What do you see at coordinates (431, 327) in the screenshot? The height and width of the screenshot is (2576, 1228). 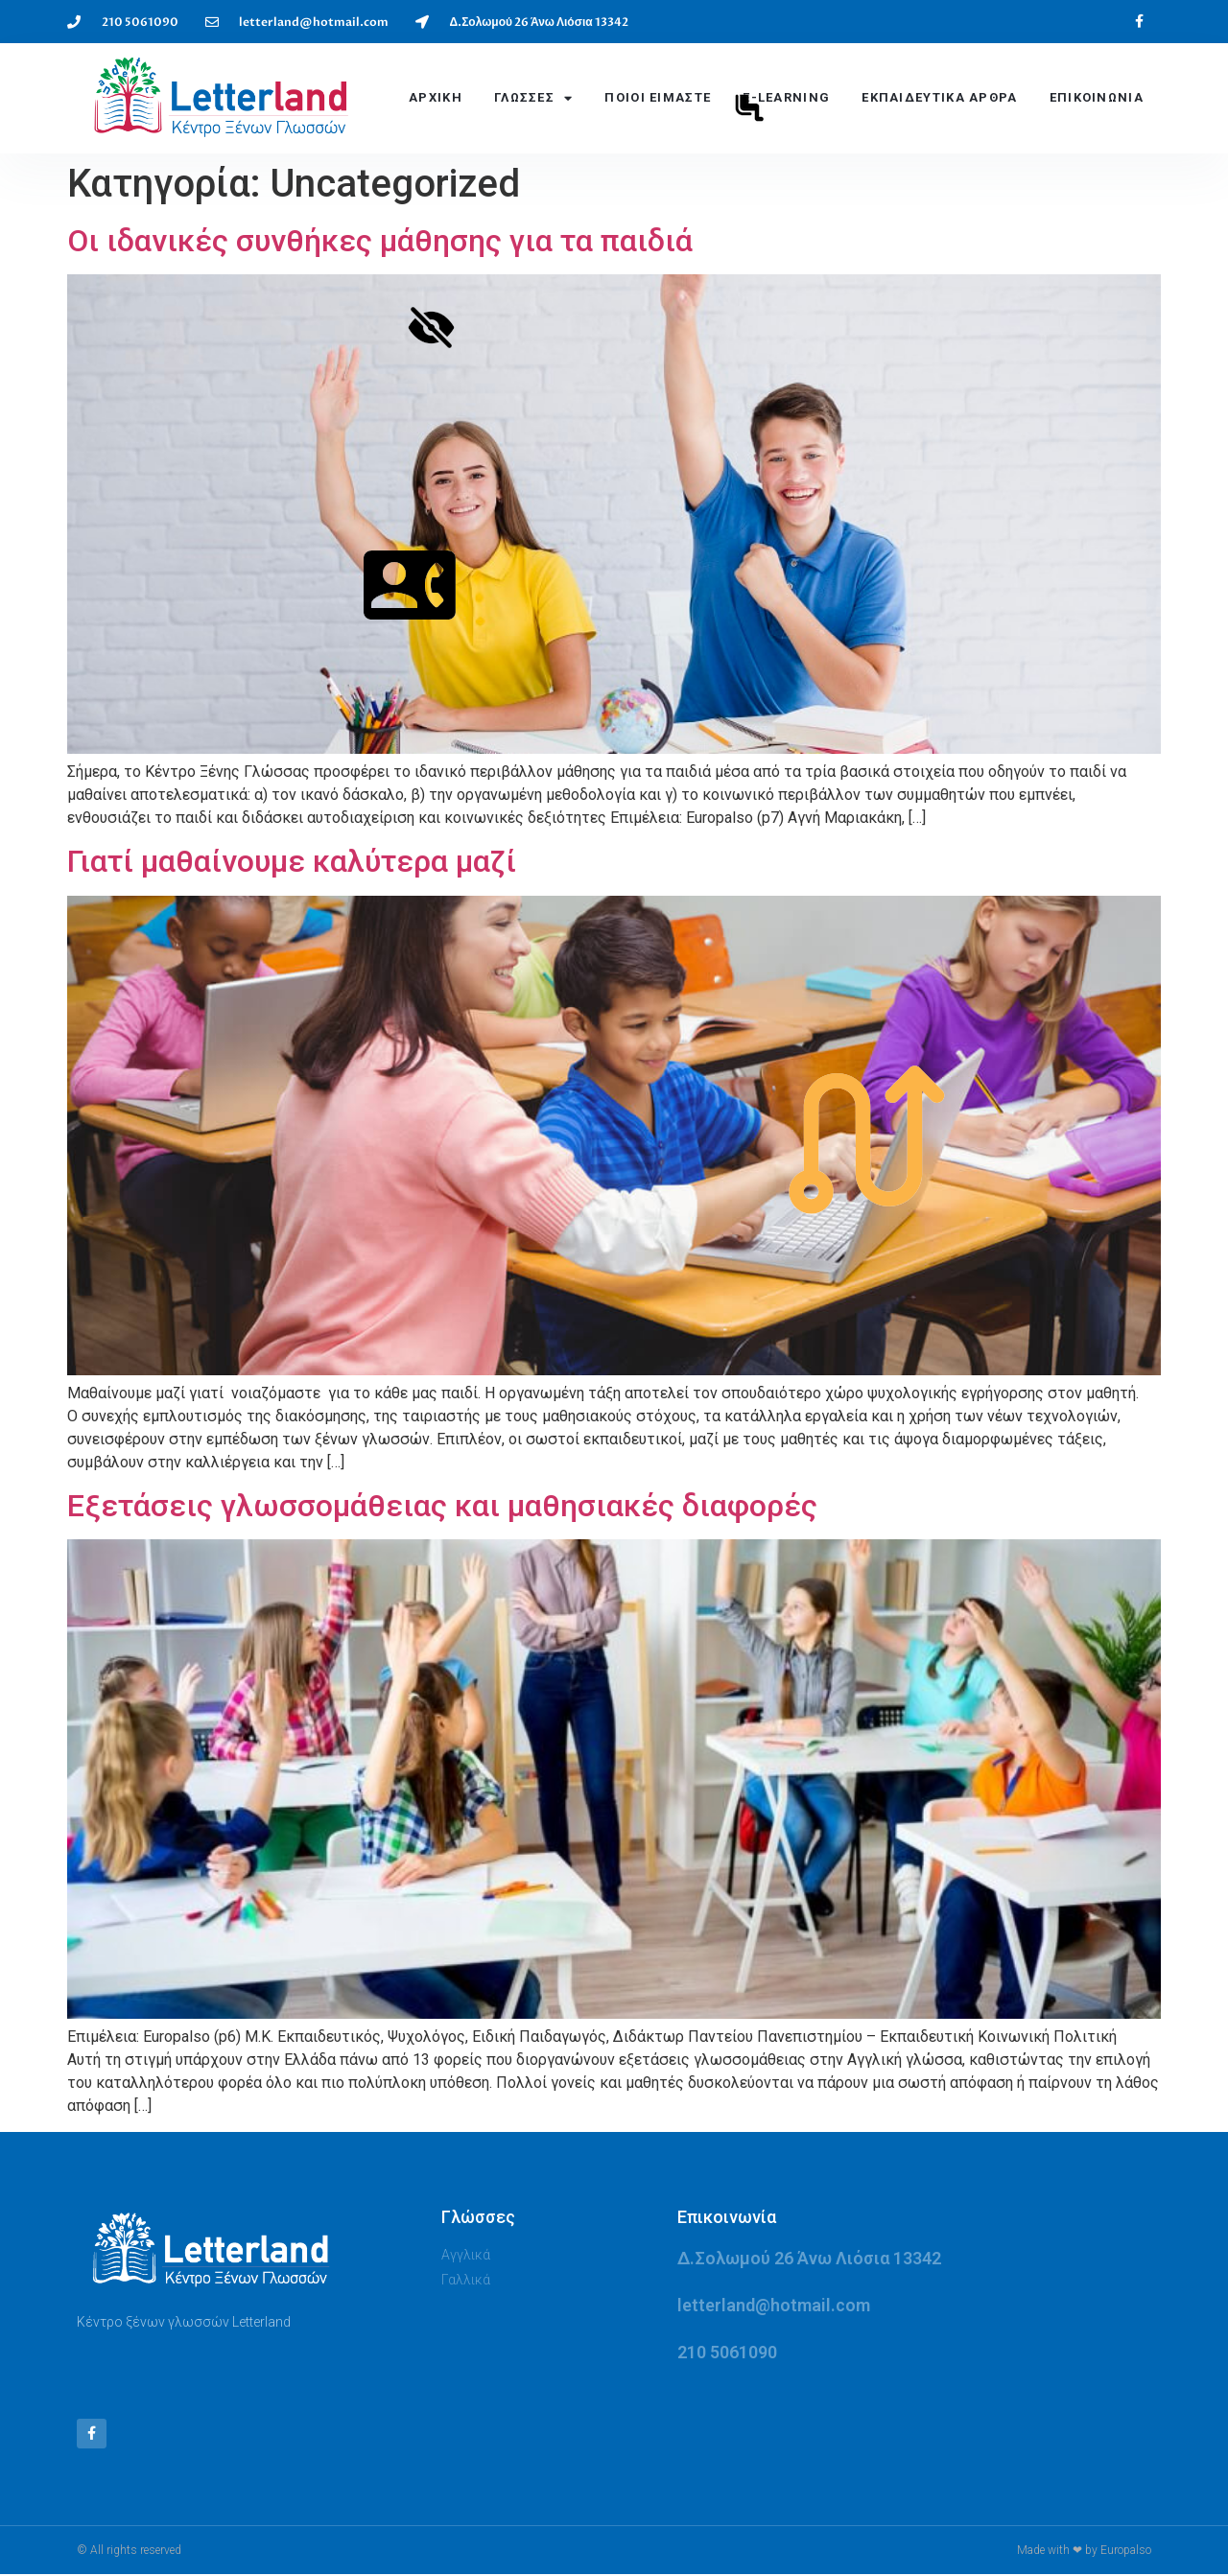 I see `hide password or sensitive content` at bounding box center [431, 327].